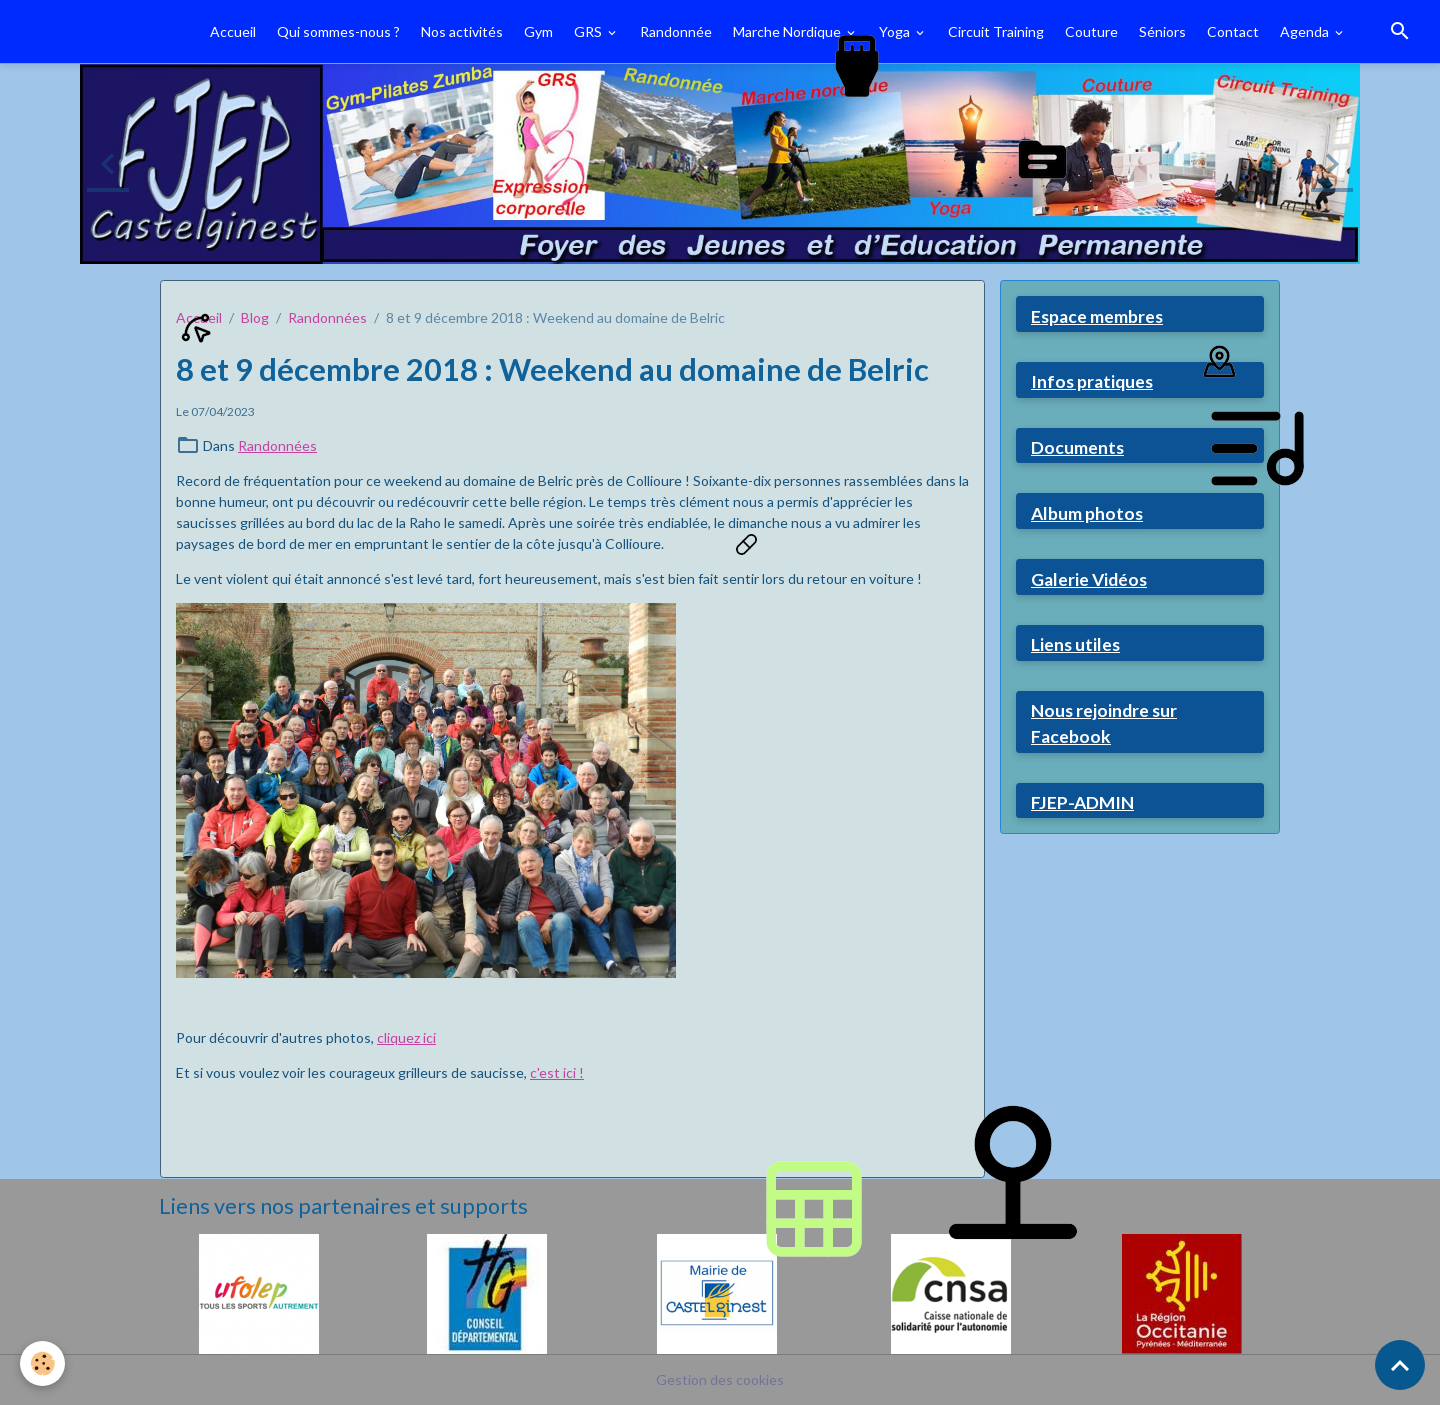  What do you see at coordinates (1042, 159) in the screenshot?
I see `open topic or file folder` at bounding box center [1042, 159].